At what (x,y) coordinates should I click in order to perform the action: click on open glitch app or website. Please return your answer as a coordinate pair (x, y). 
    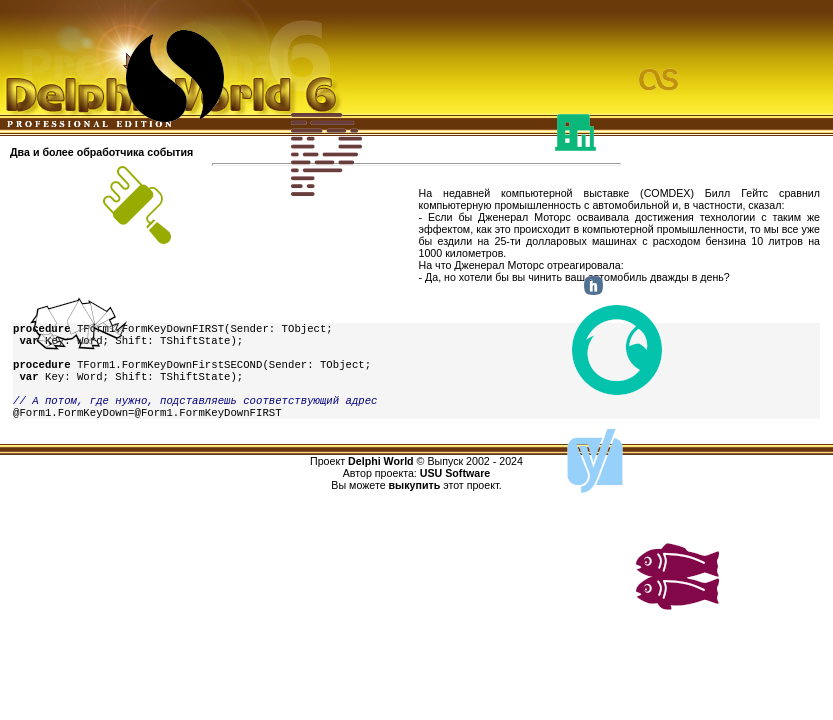
    Looking at the image, I should click on (677, 576).